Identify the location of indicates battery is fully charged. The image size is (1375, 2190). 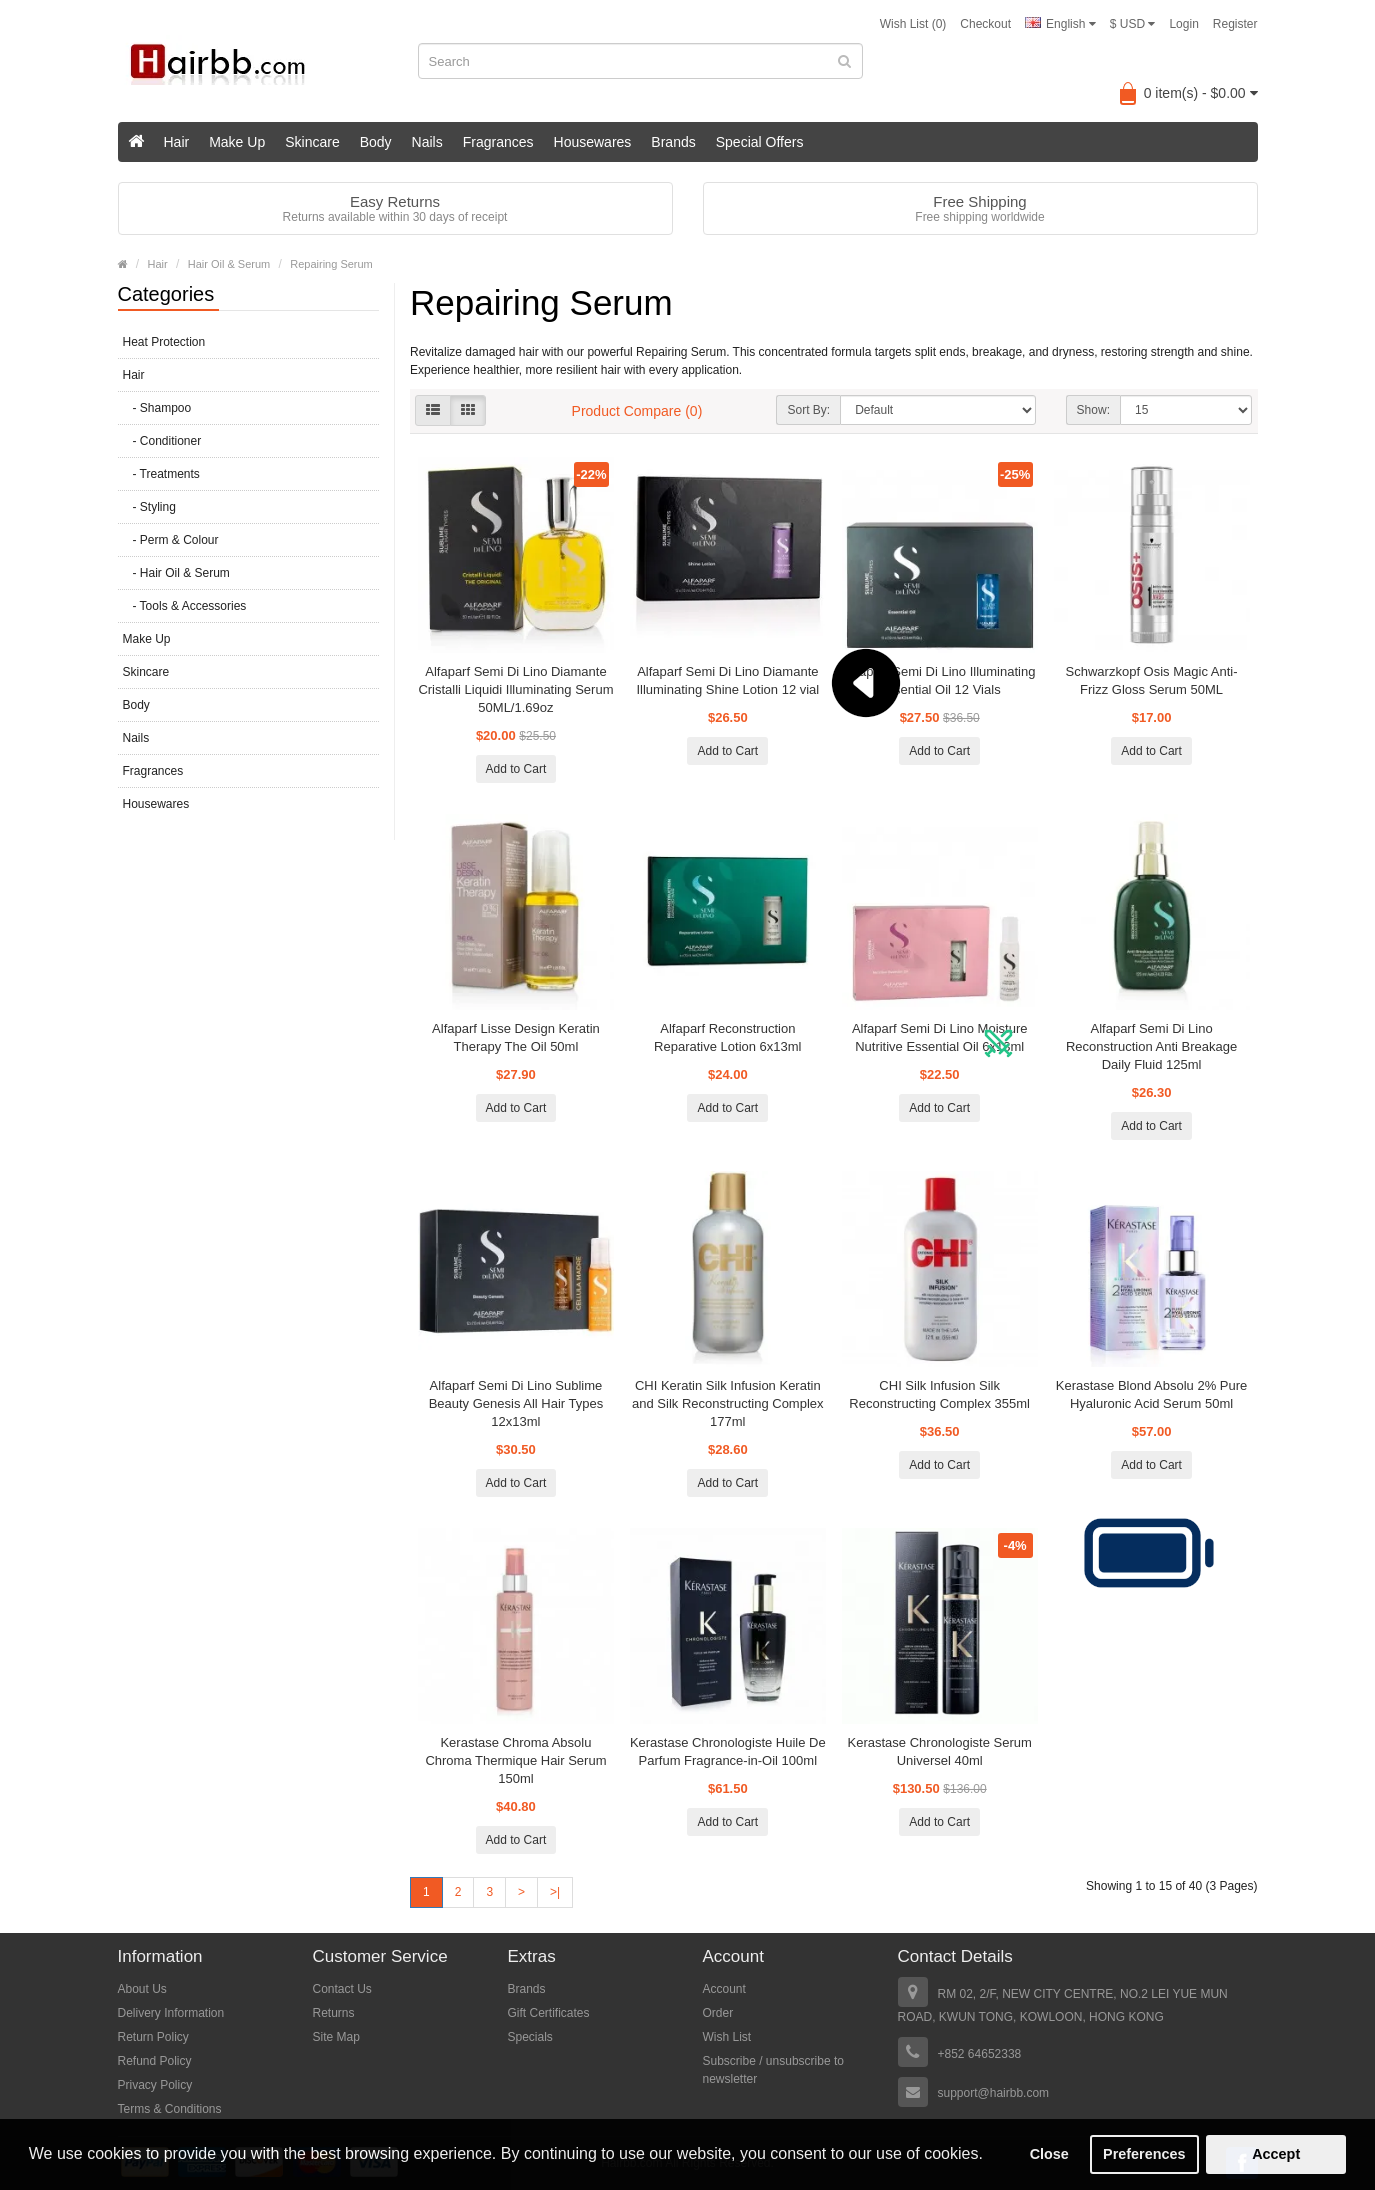
(1149, 1553).